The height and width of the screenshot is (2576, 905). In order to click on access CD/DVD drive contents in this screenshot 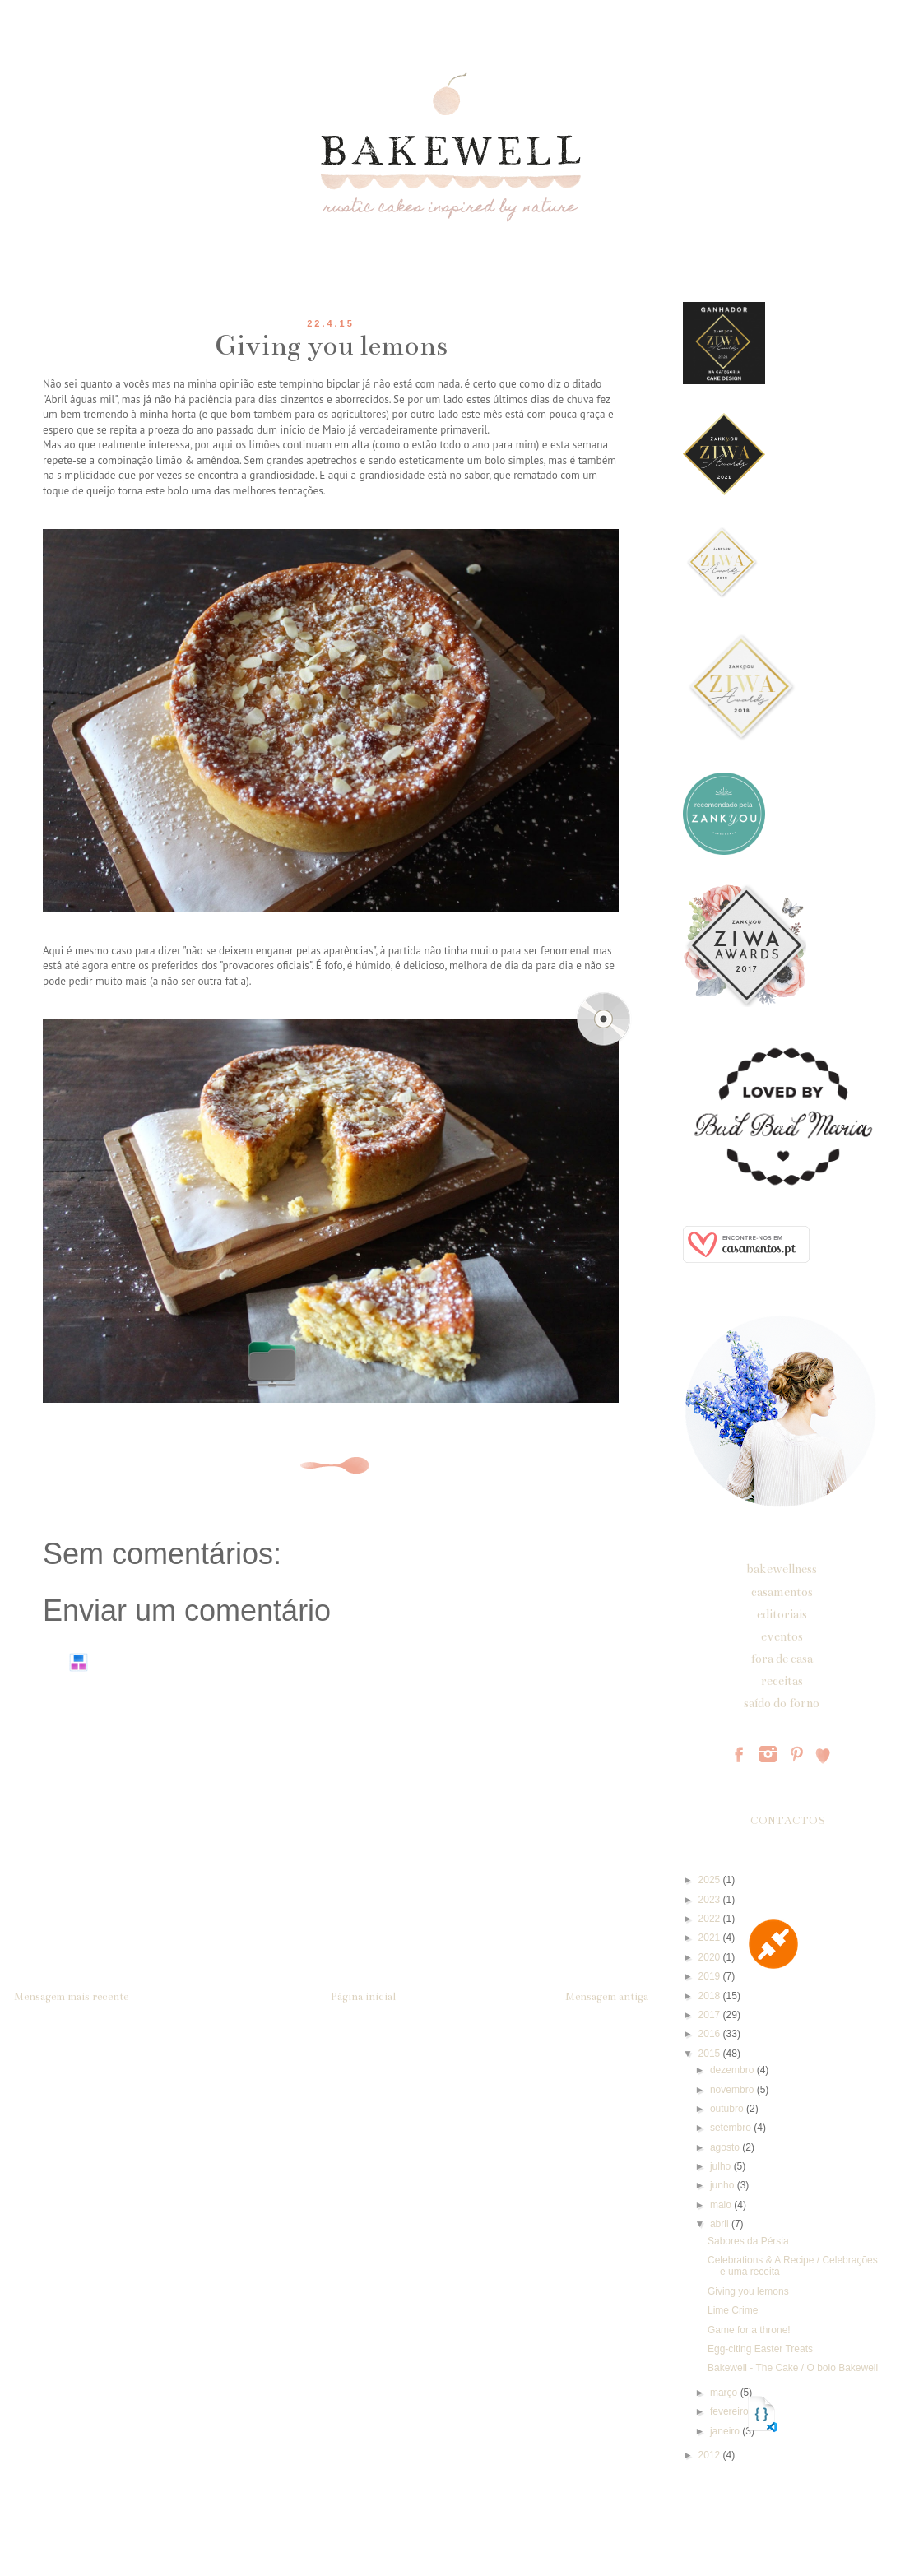, I will do `click(603, 1019)`.